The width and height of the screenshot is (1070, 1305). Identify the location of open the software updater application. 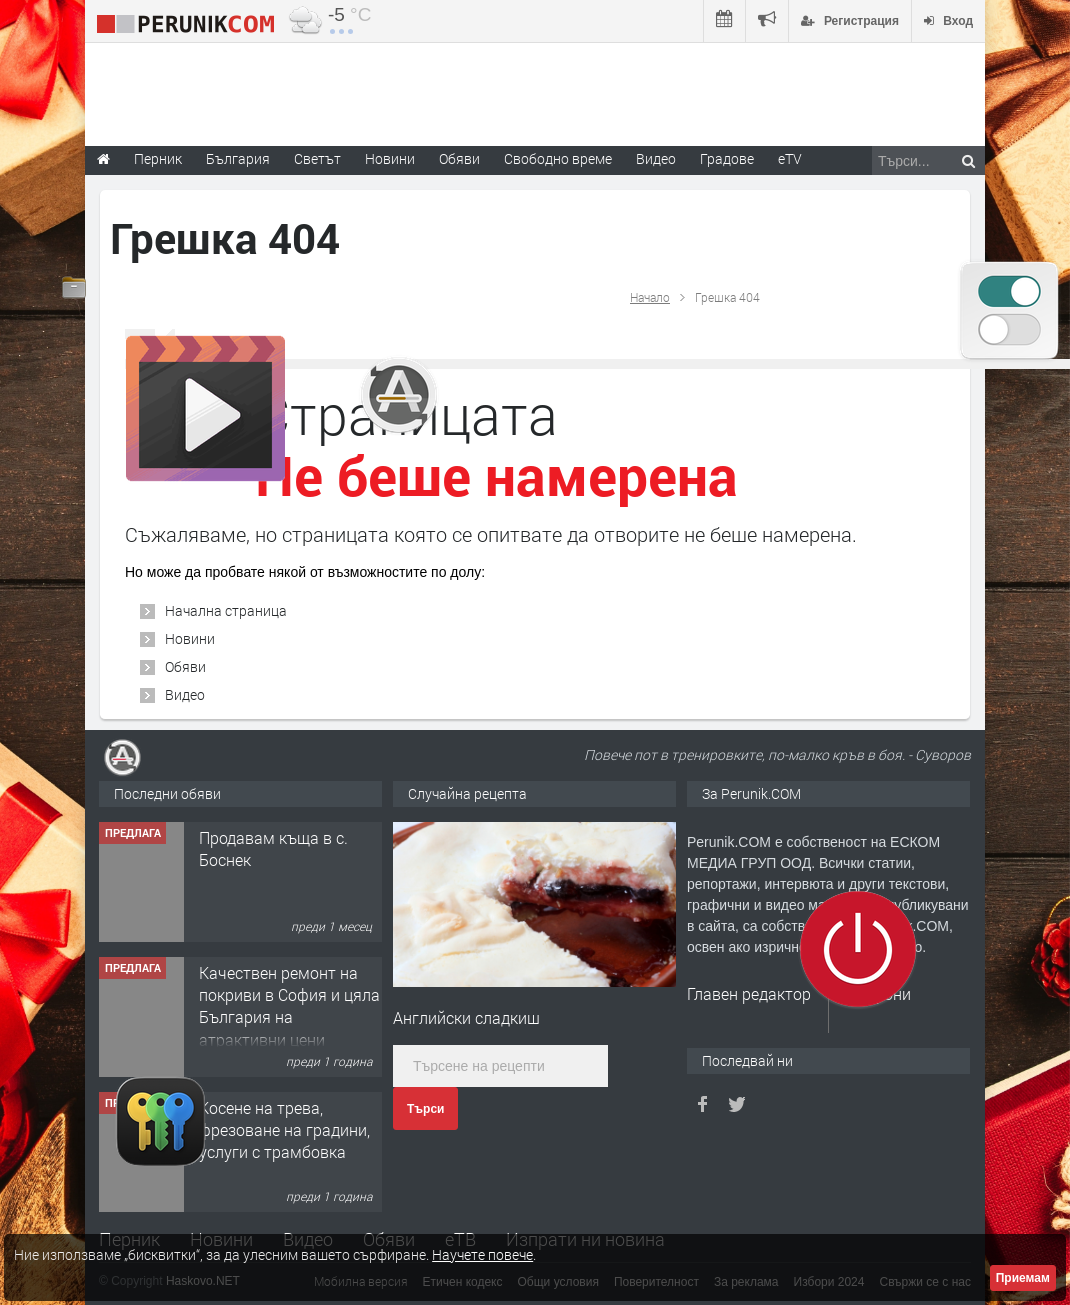
(399, 395).